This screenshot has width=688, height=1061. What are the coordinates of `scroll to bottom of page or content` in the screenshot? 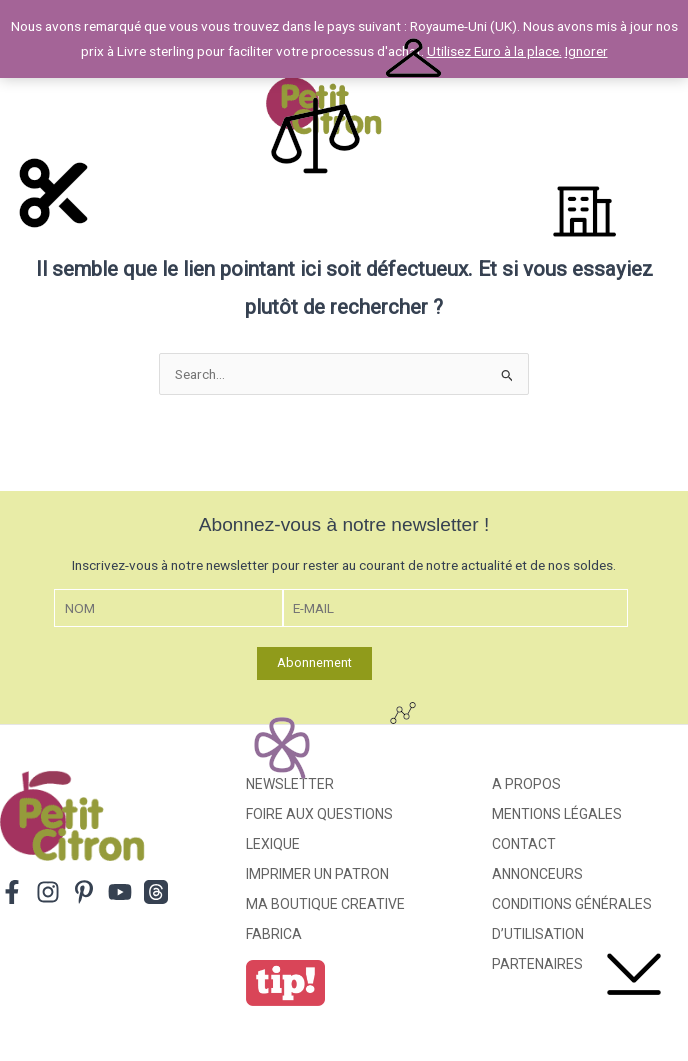 It's located at (634, 973).